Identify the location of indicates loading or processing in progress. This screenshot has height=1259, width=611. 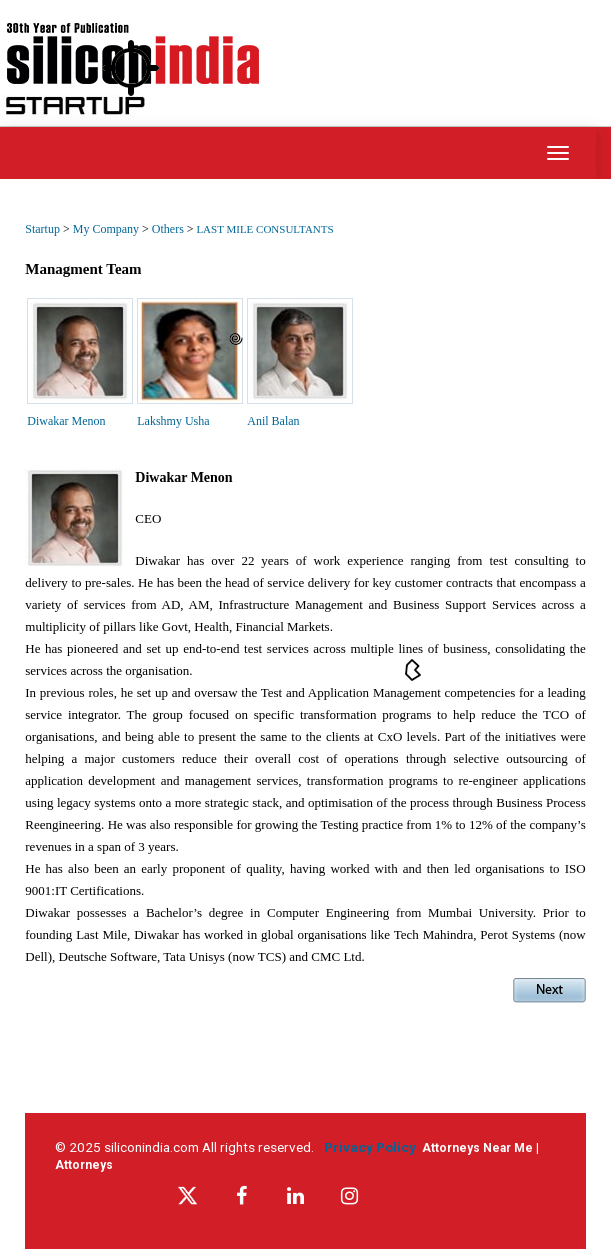
(236, 339).